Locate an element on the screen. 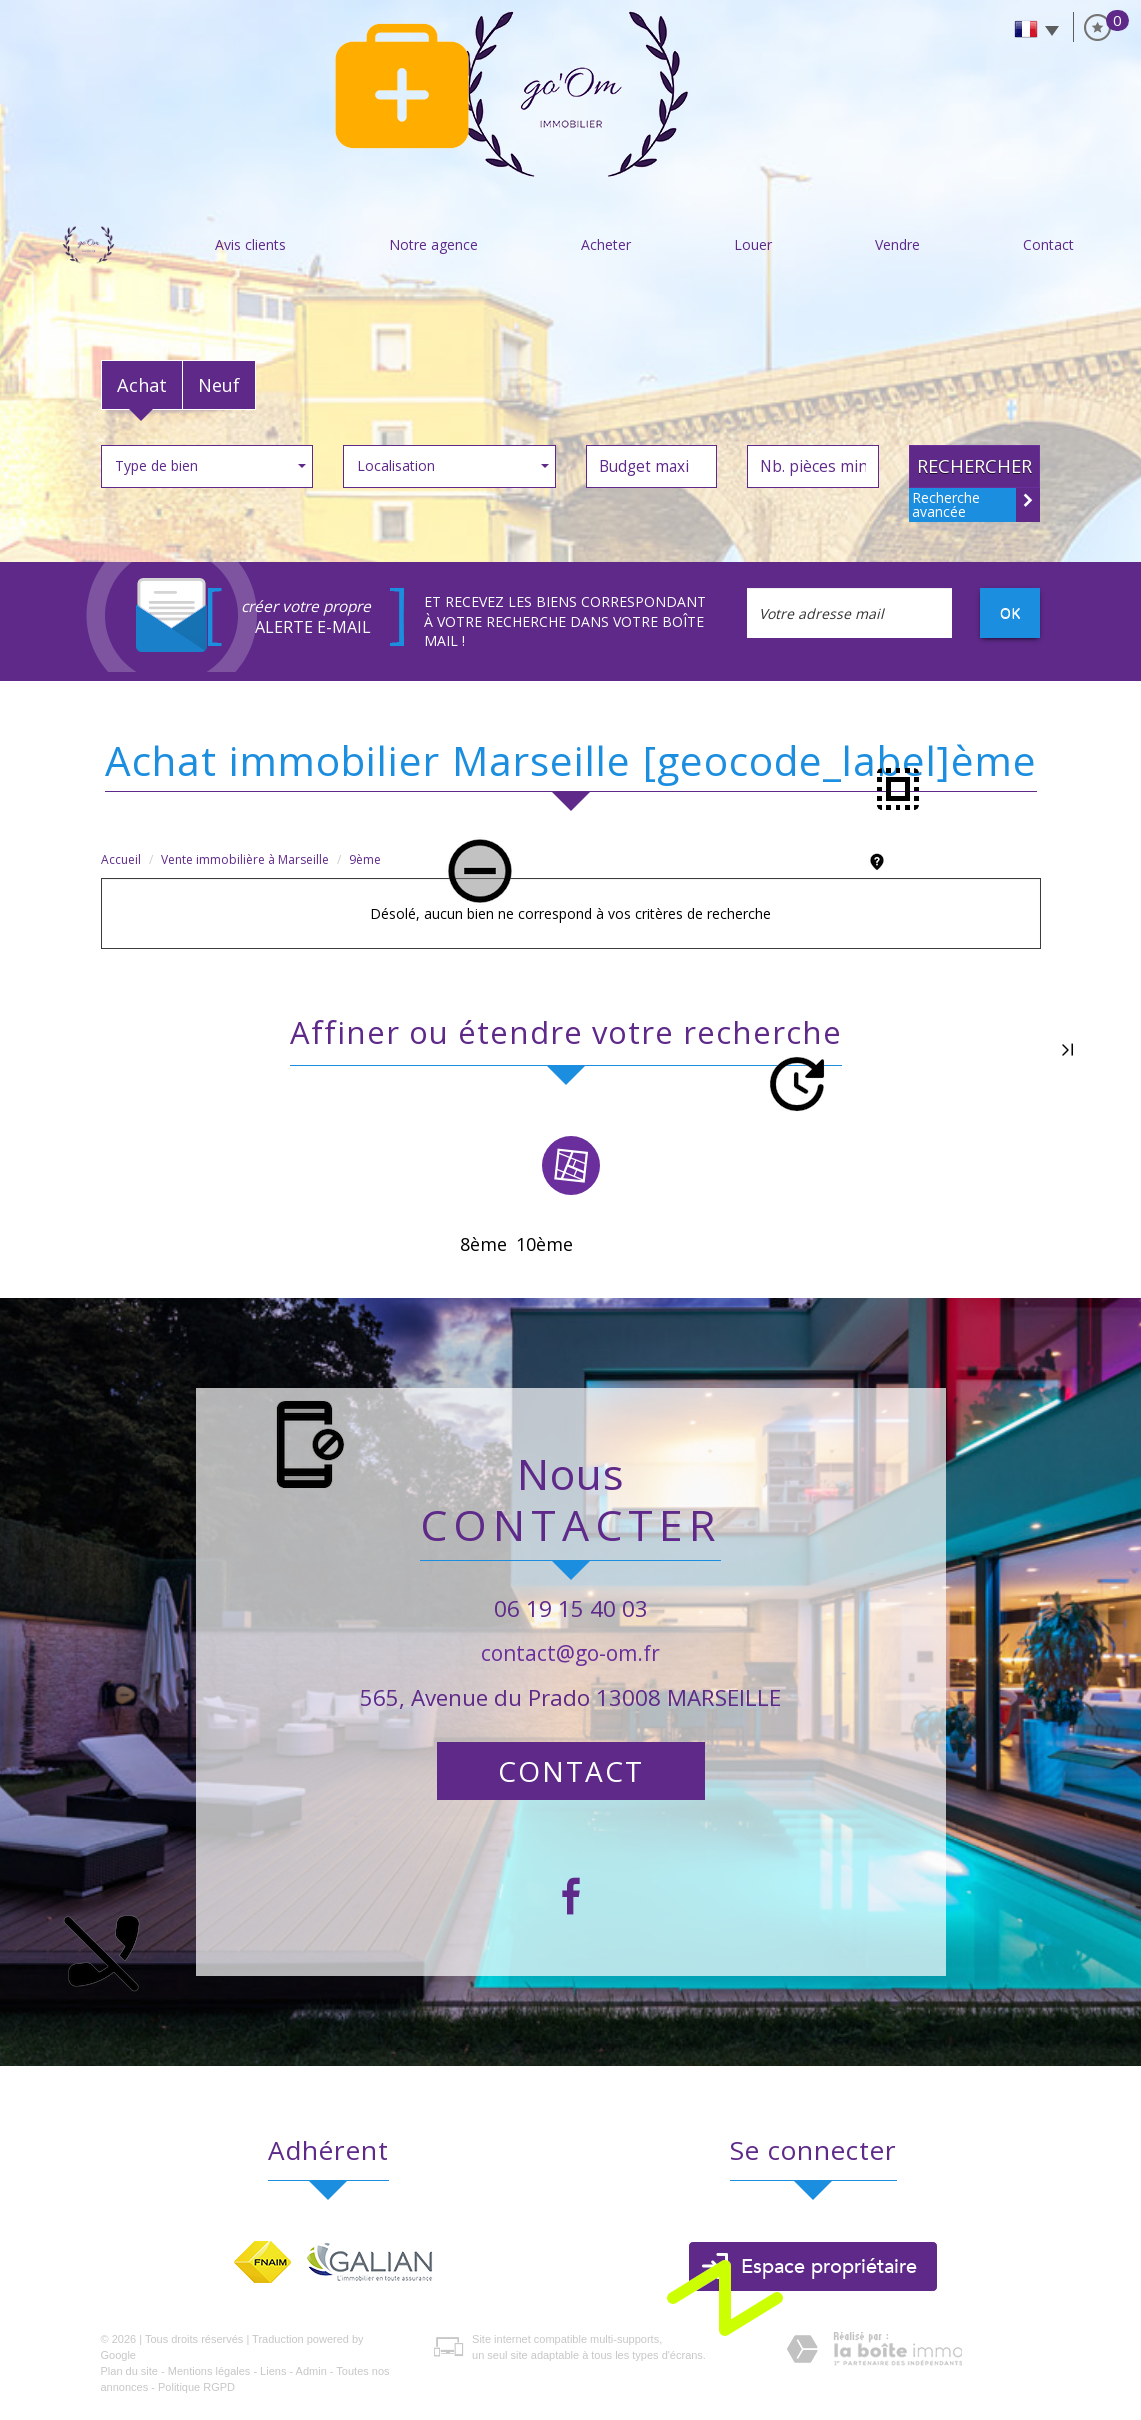 This screenshot has height=2420, width=1141. block or restrict an app is located at coordinates (304, 1444).